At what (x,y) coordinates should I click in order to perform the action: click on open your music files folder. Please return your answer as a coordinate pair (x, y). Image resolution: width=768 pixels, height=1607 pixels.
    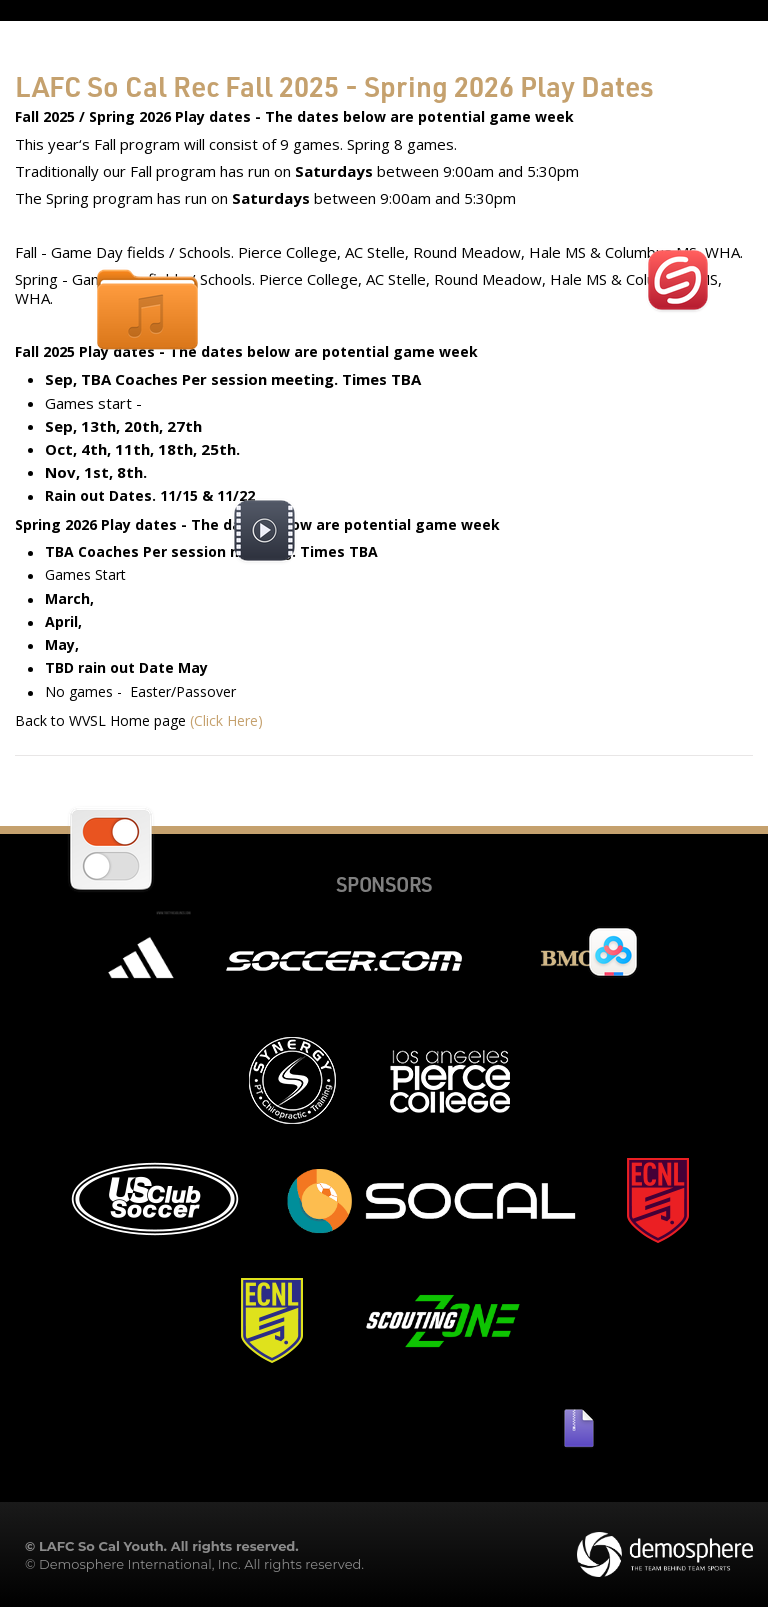
    Looking at the image, I should click on (147, 309).